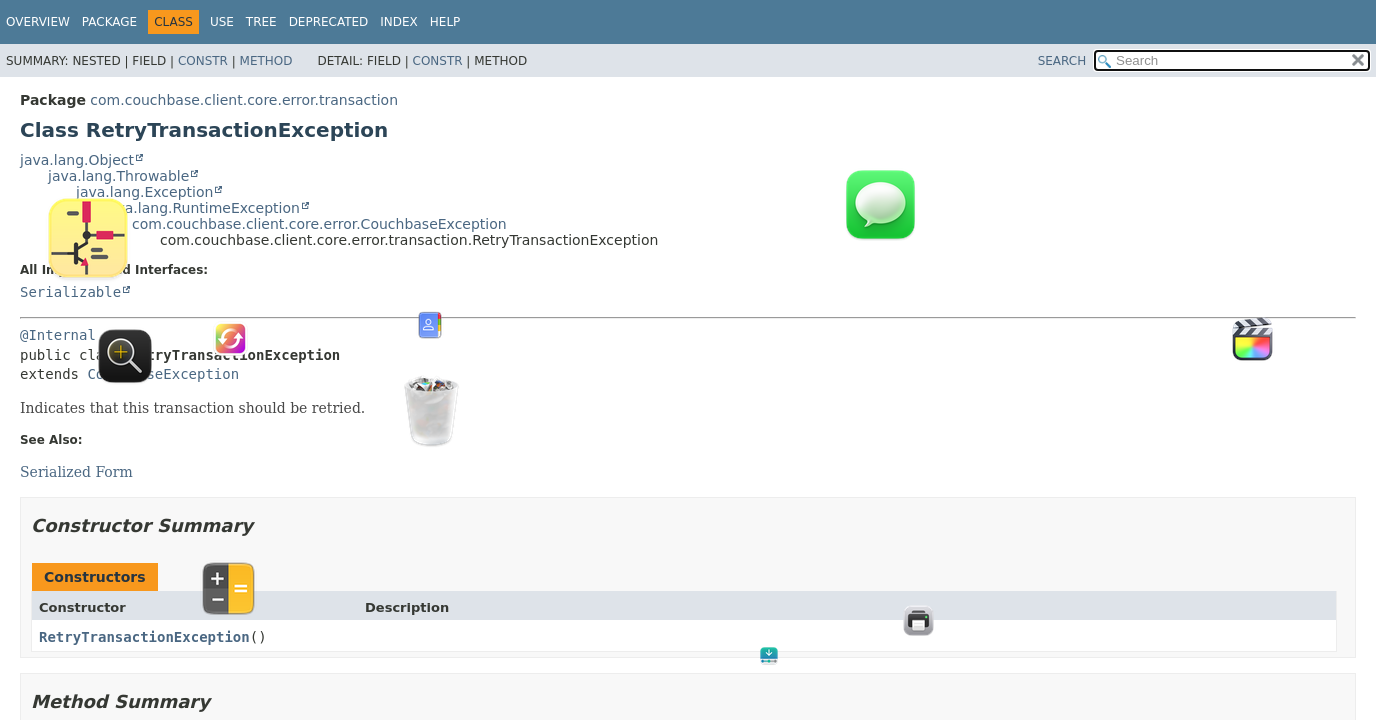  Describe the element at coordinates (880, 204) in the screenshot. I see `open the messages app` at that location.